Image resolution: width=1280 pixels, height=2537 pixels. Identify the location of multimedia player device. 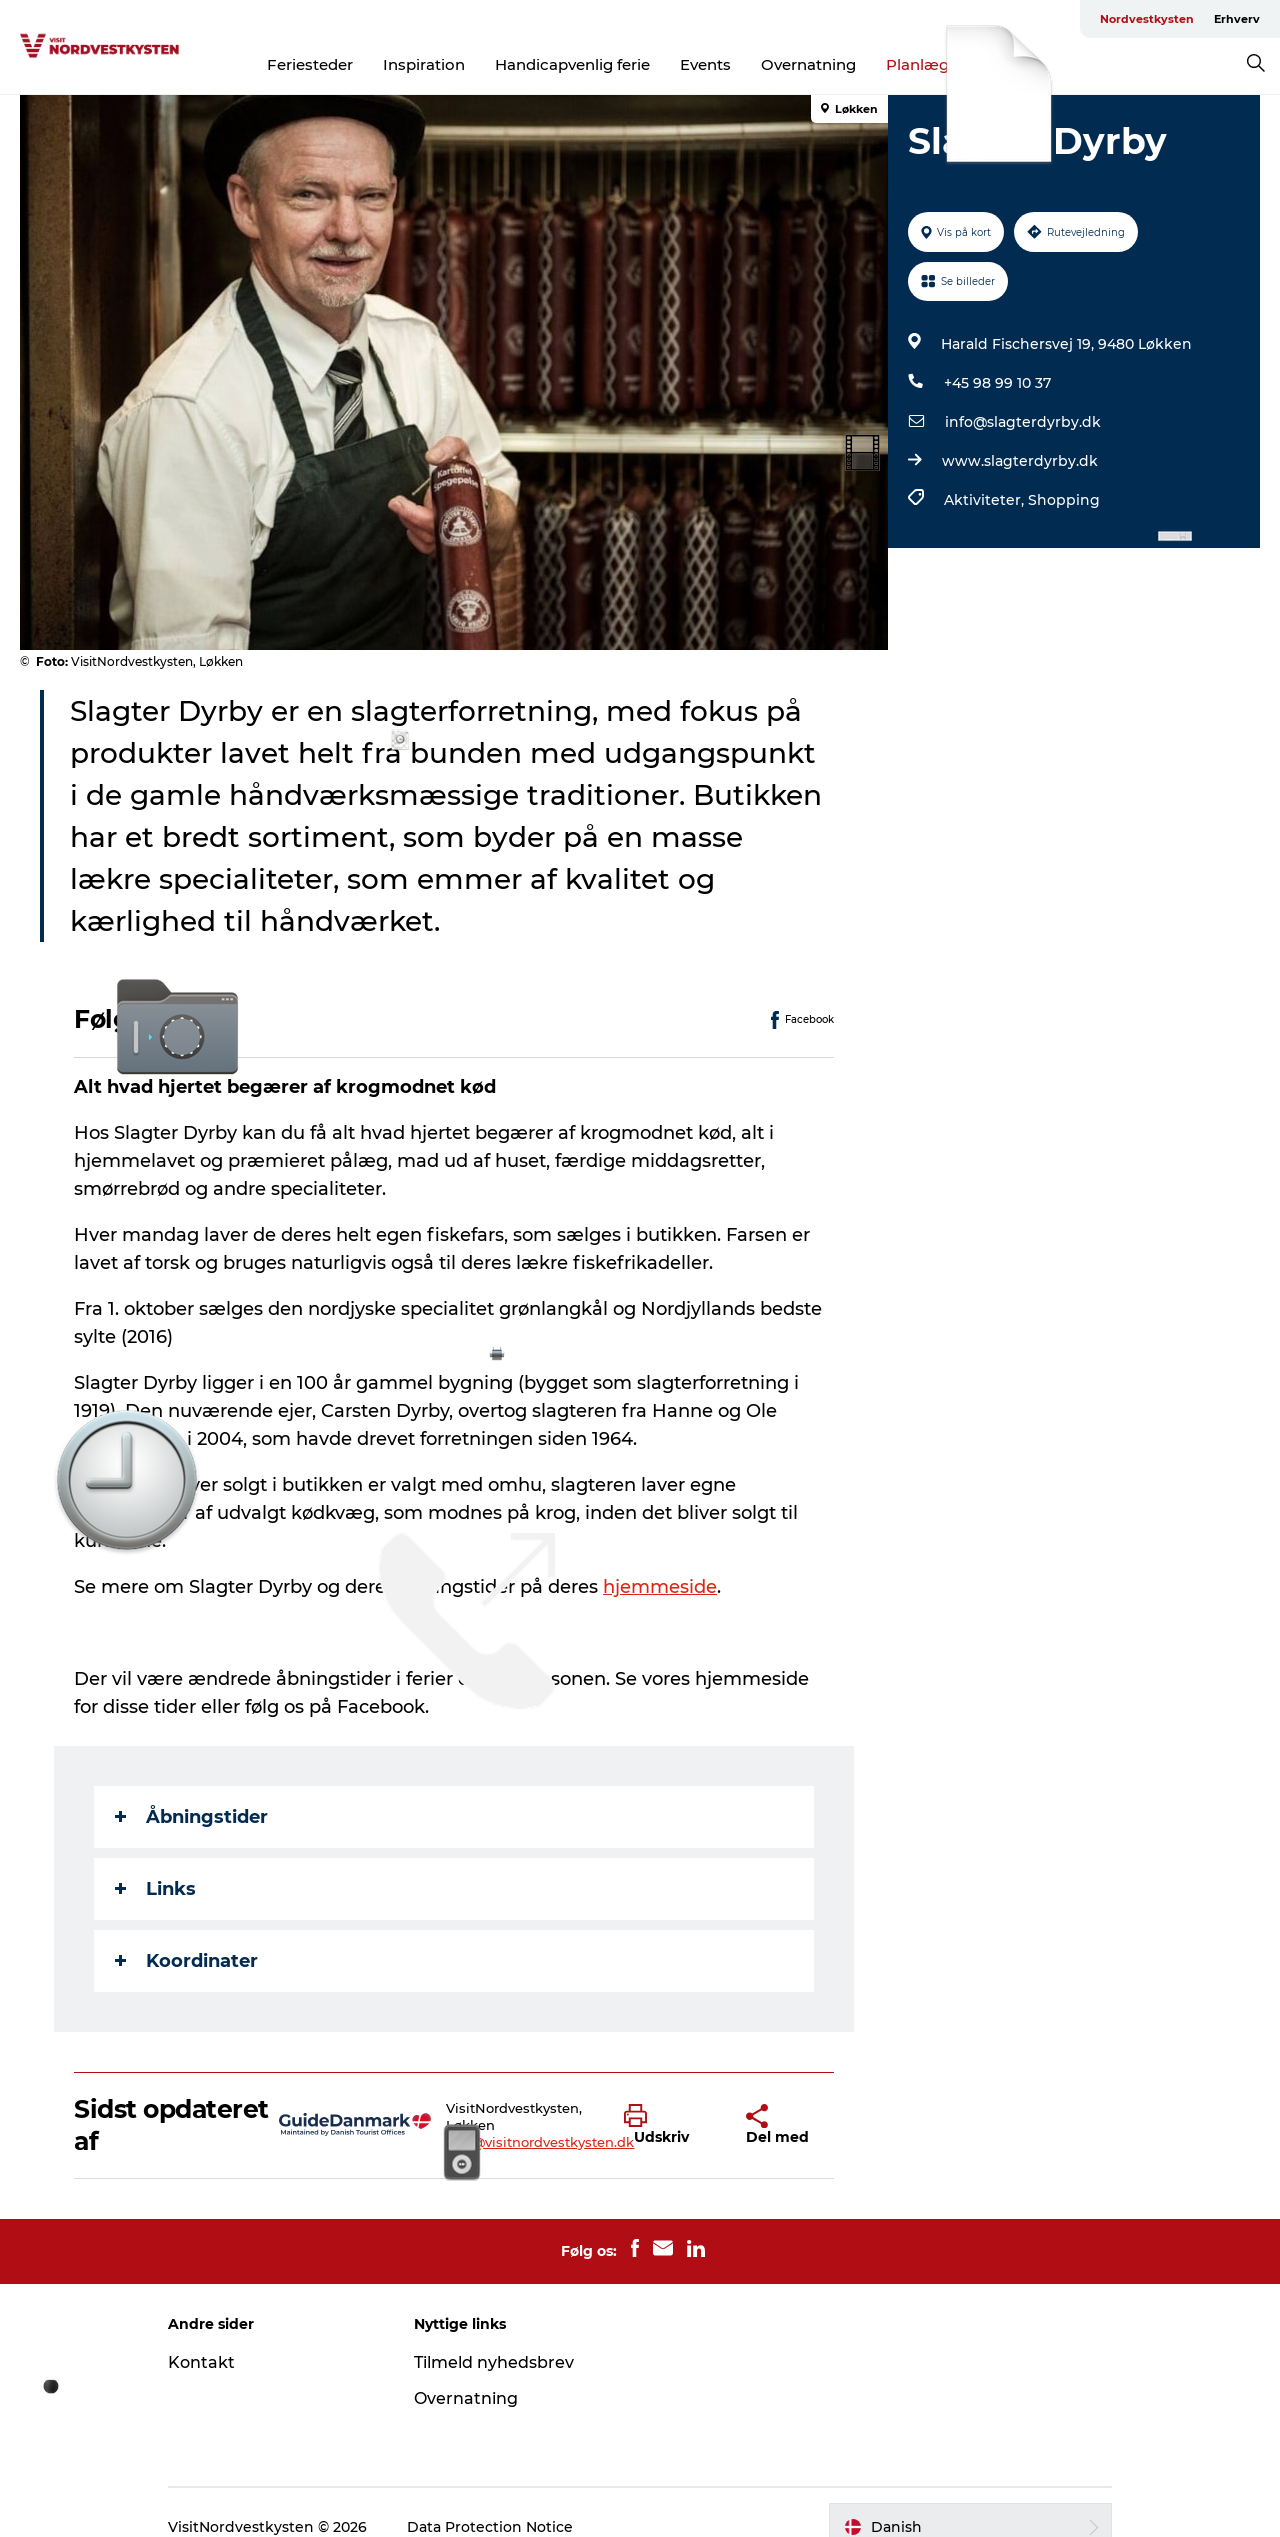
(462, 2152).